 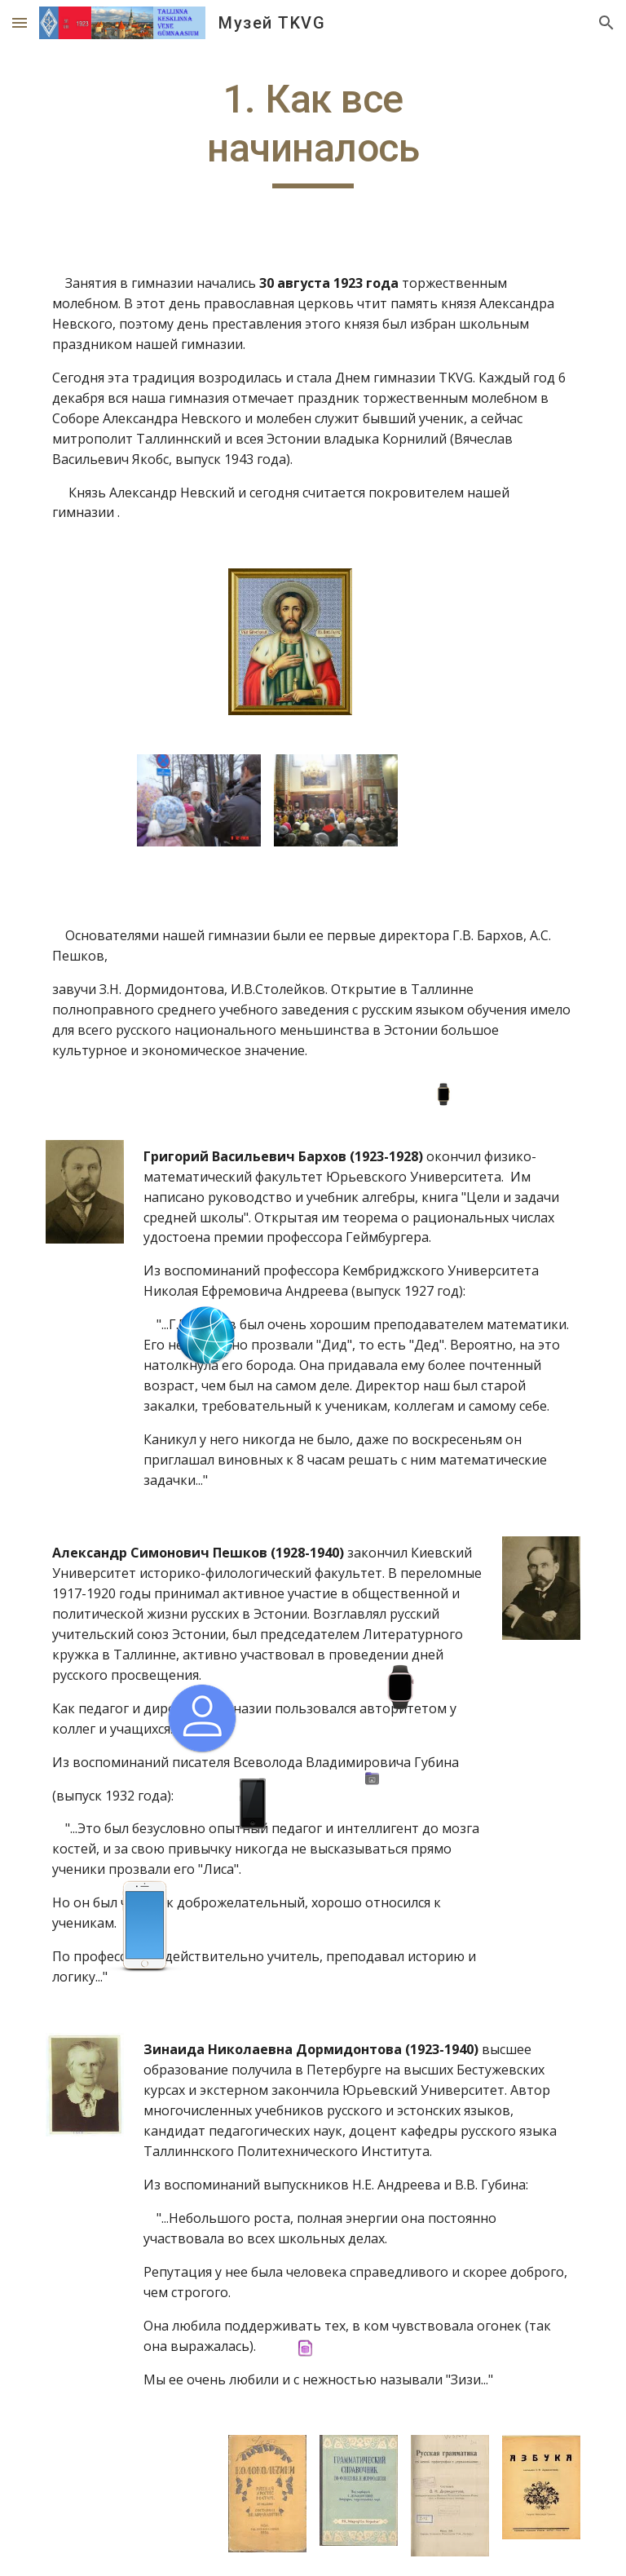 I want to click on libreoffice base database template file, so click(x=305, y=2348).